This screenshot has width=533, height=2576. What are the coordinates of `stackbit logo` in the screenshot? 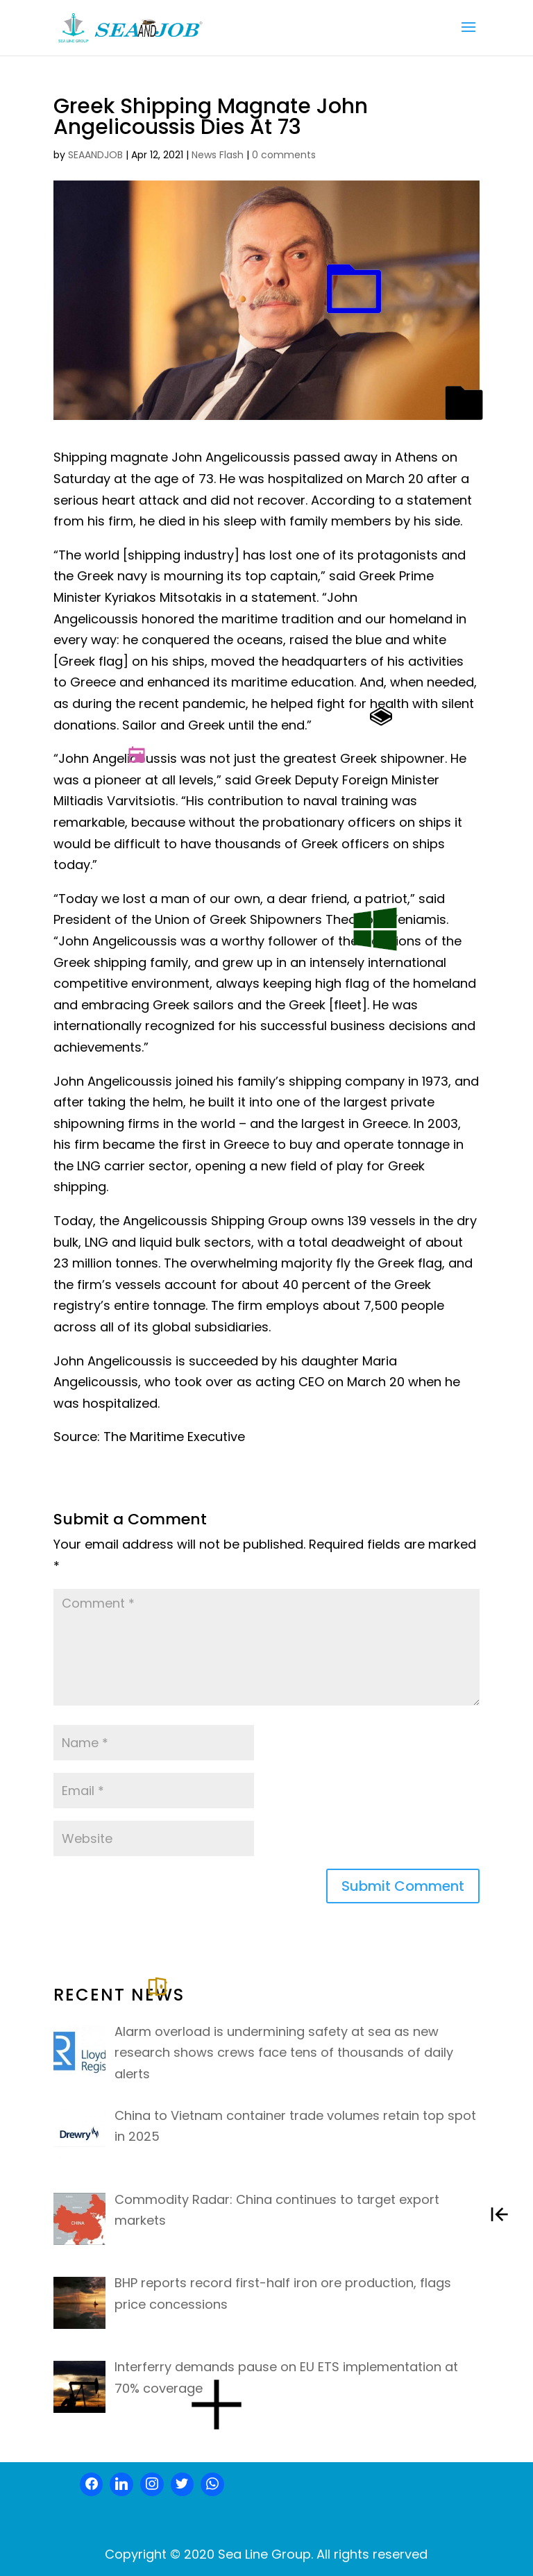 It's located at (381, 716).